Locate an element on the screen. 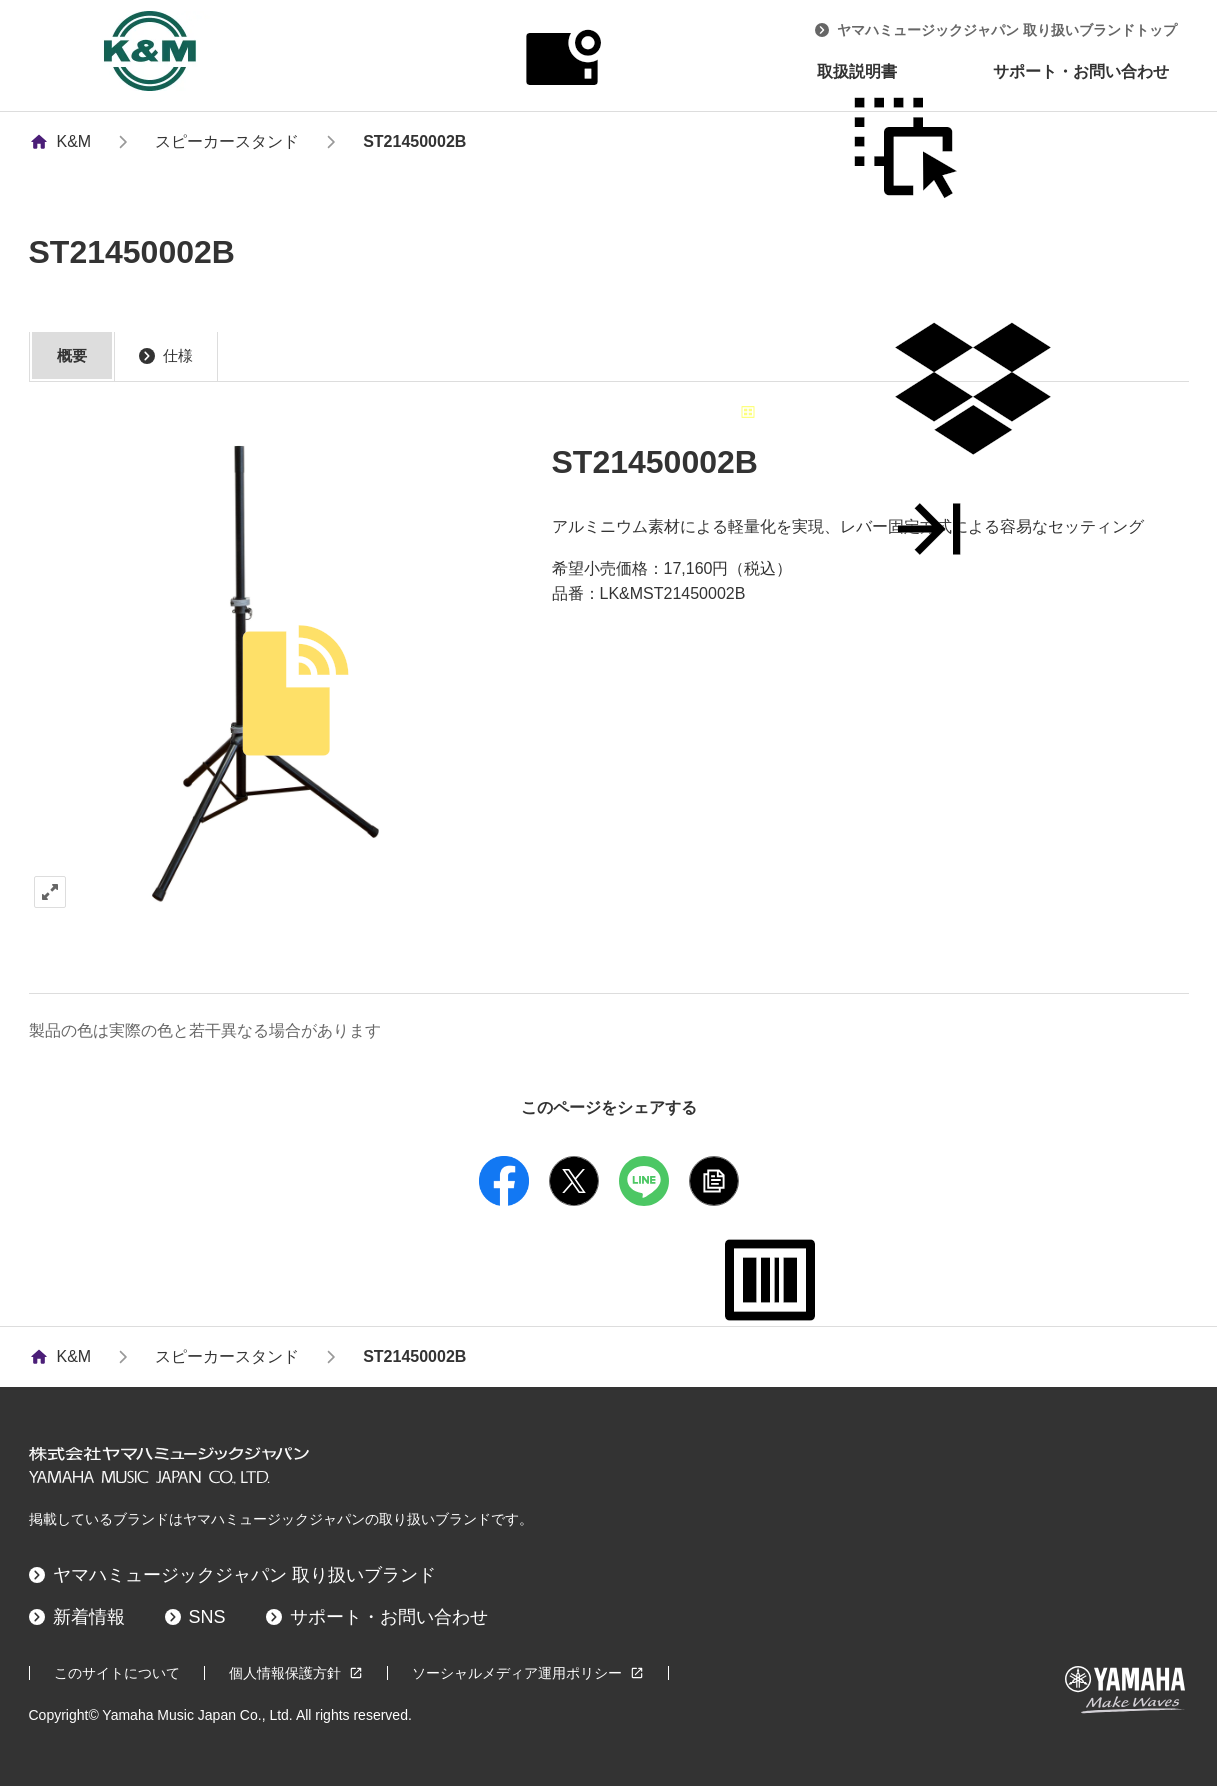  drag and drop to rearrange items is located at coordinates (903, 146).